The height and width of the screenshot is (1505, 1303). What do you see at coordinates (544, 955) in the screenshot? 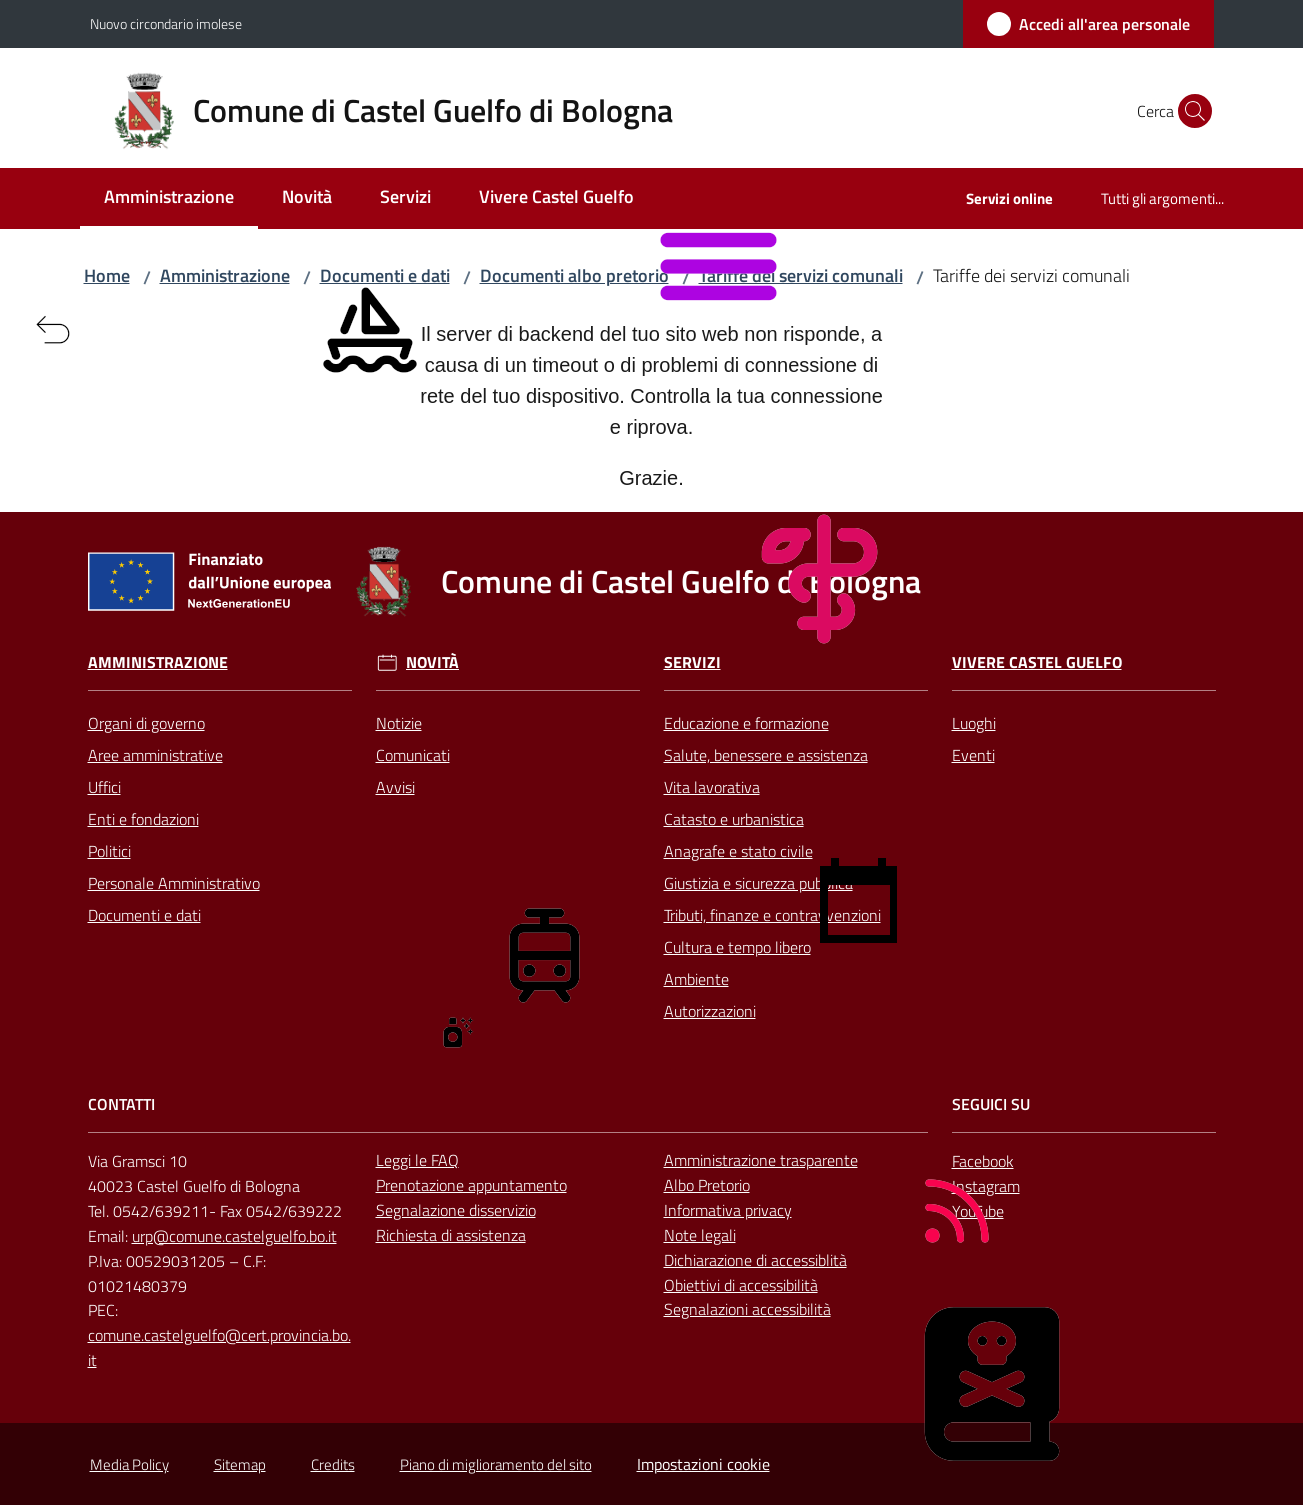
I see `view tram or light rail transit options` at bounding box center [544, 955].